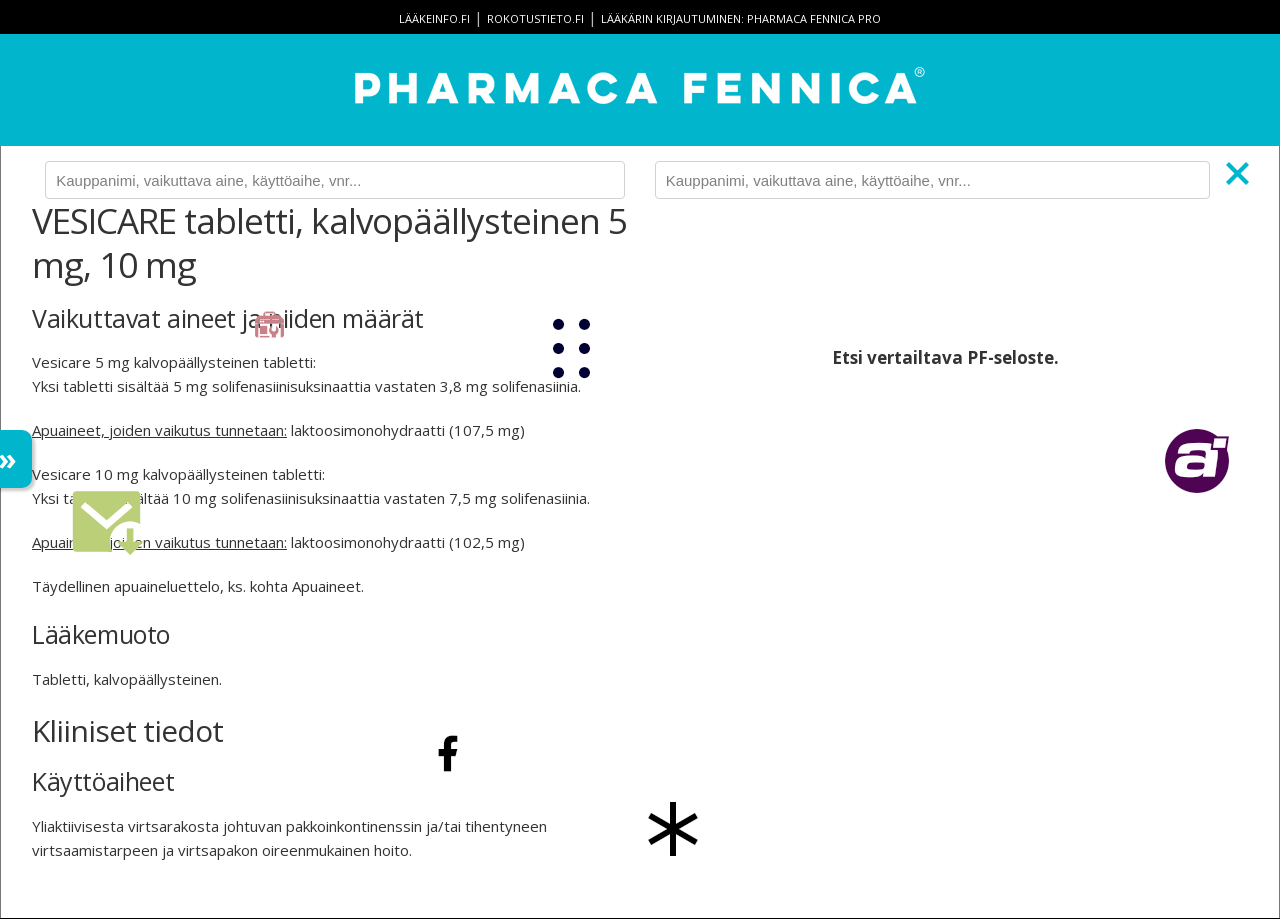  I want to click on anime.js library logo, so click(1197, 461).